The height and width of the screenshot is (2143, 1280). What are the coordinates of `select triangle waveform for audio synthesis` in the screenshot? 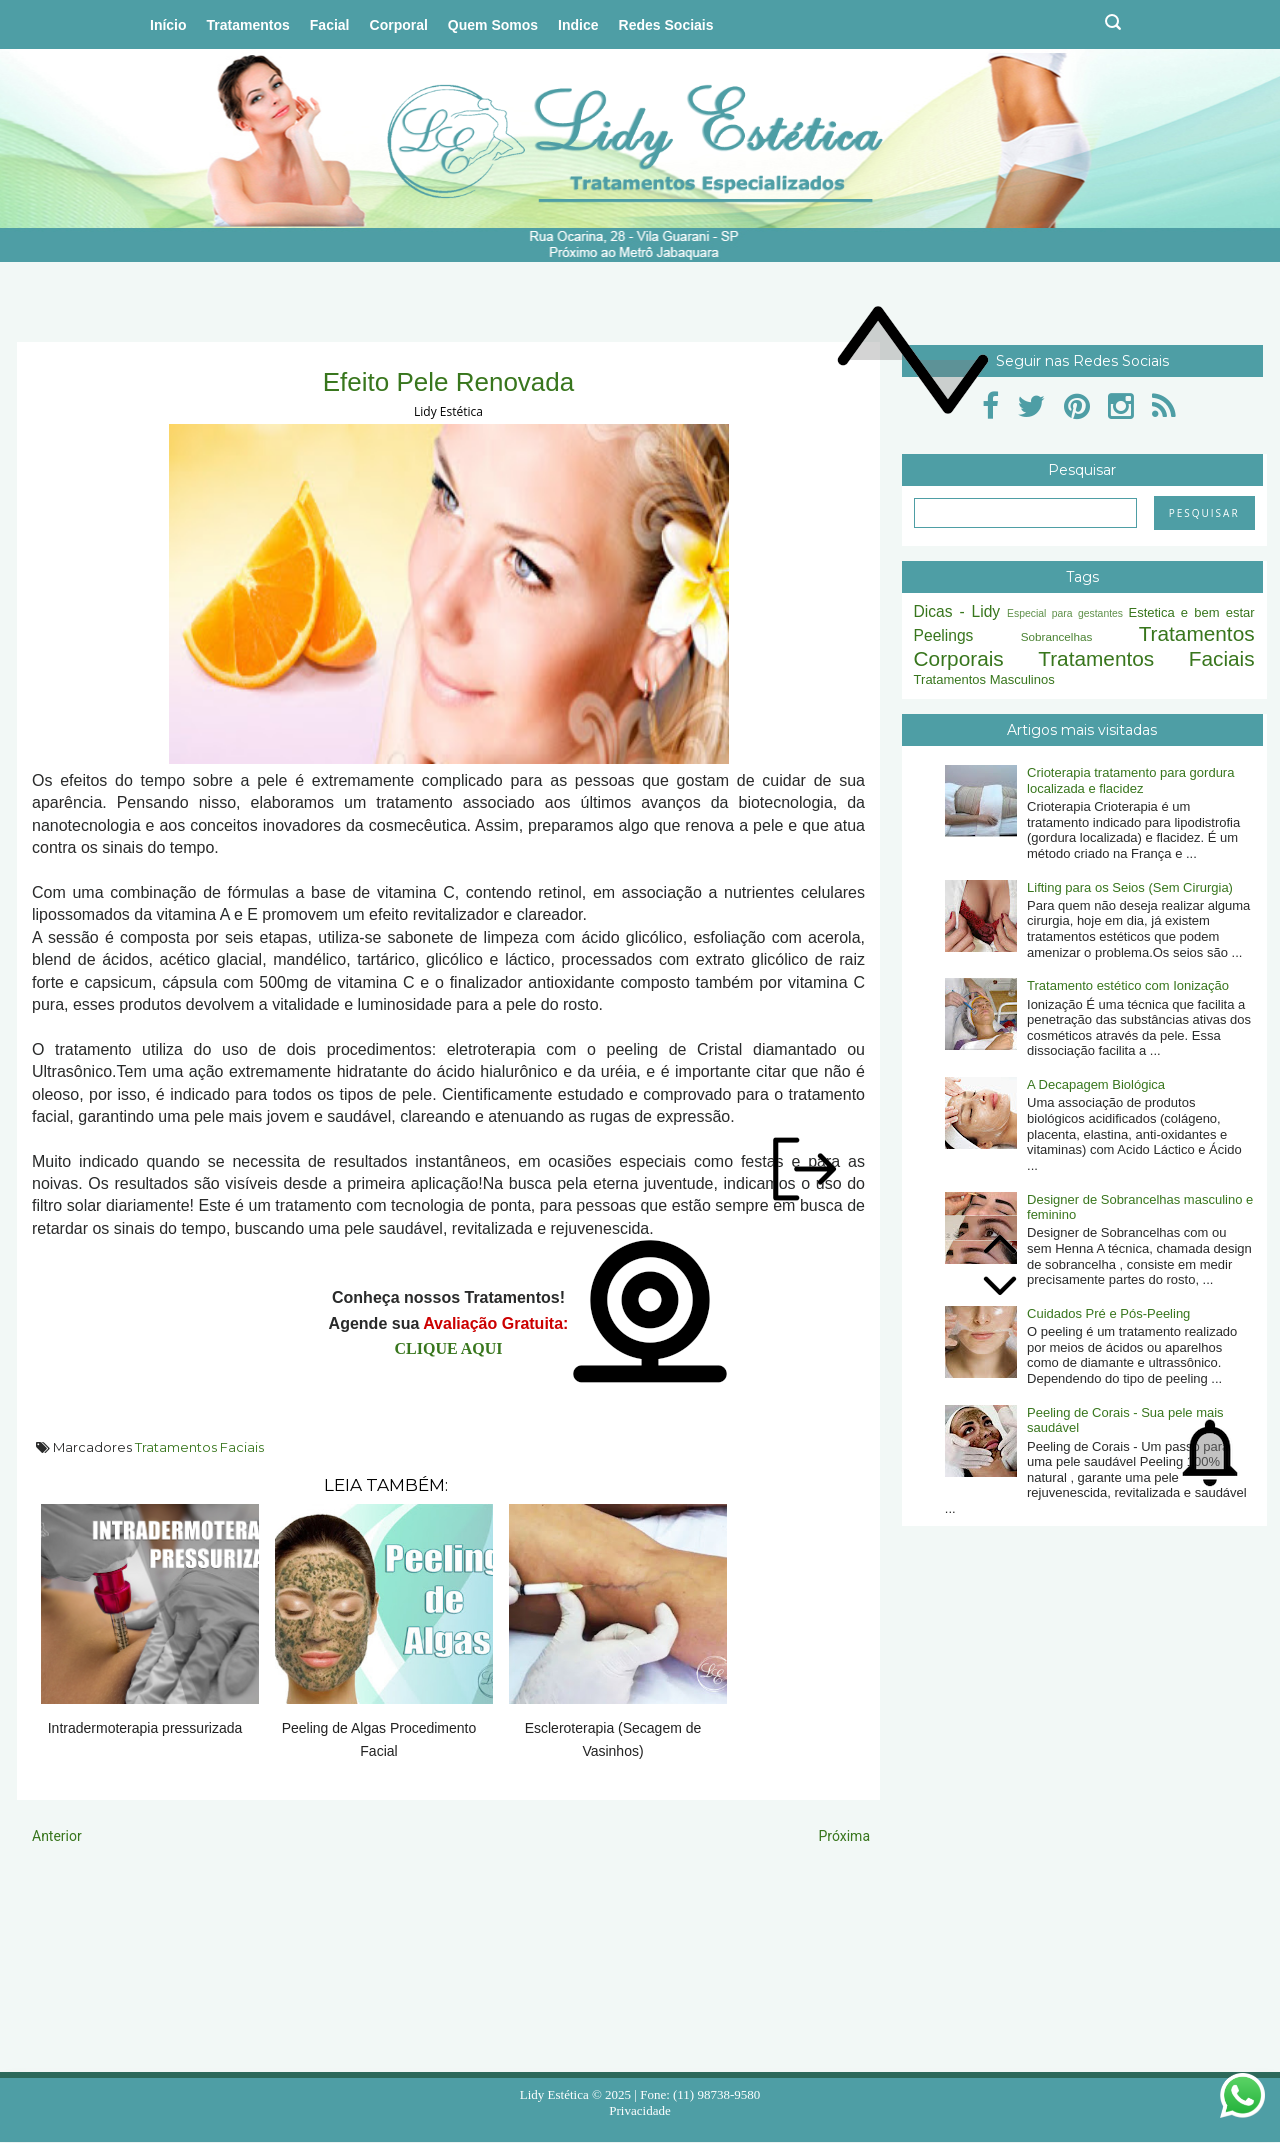 It's located at (913, 360).